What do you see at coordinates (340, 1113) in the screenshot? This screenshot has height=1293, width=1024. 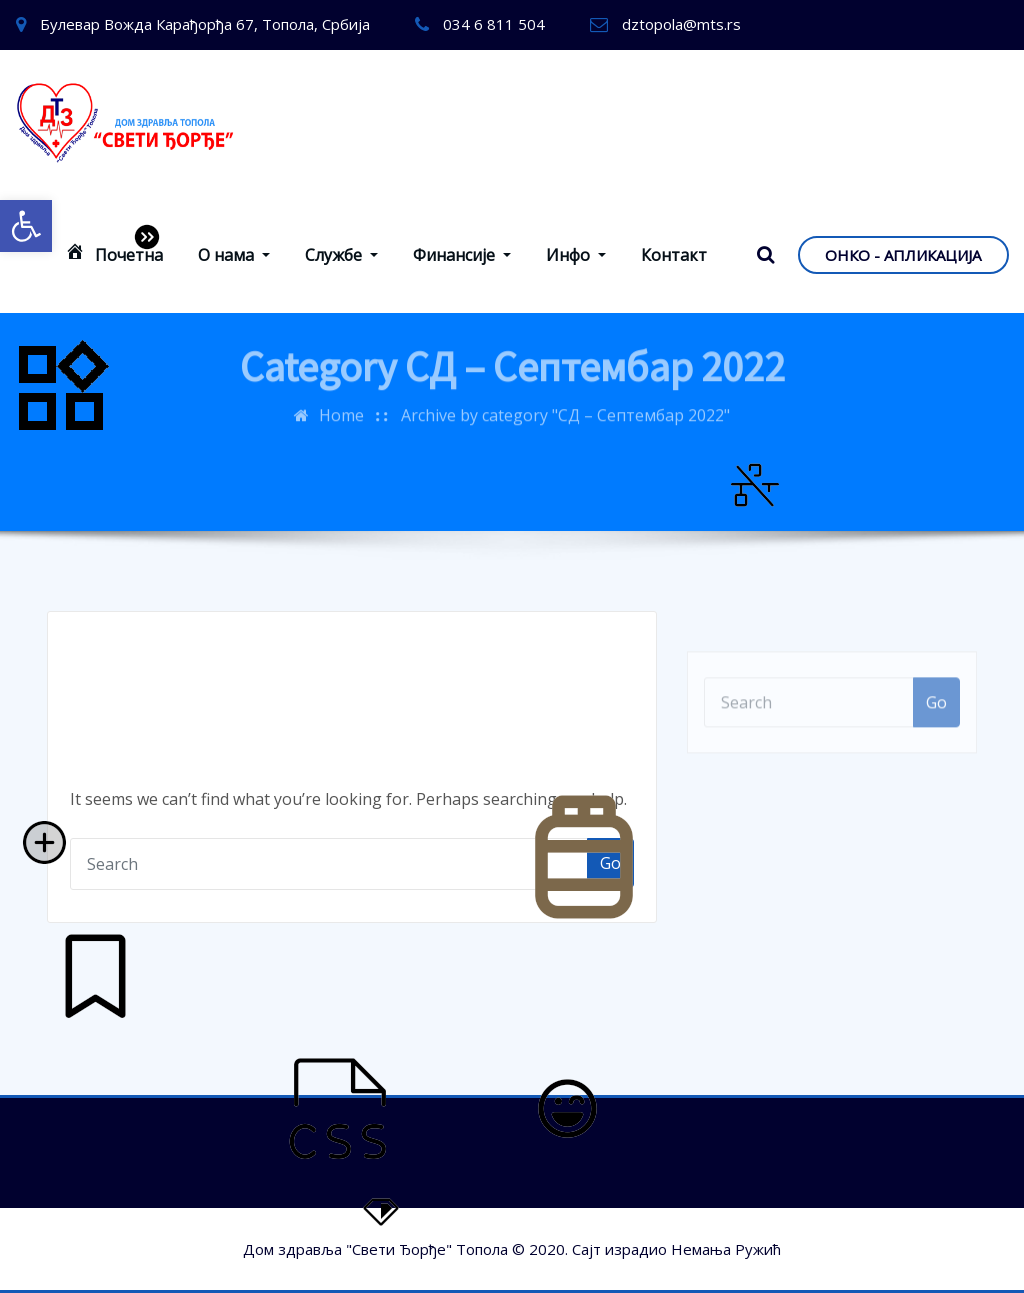 I see `view or open a CSS stylesheet file` at bounding box center [340, 1113].